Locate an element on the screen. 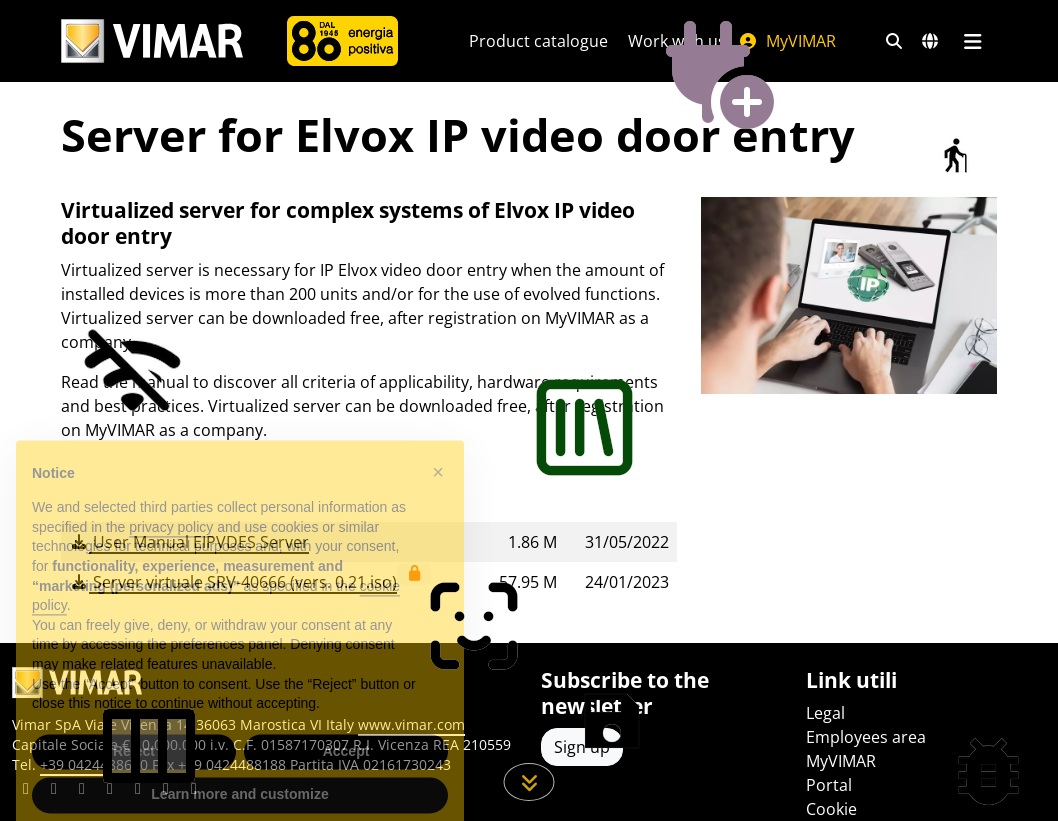 The image size is (1058, 821). report a bug or issue is located at coordinates (988, 771).